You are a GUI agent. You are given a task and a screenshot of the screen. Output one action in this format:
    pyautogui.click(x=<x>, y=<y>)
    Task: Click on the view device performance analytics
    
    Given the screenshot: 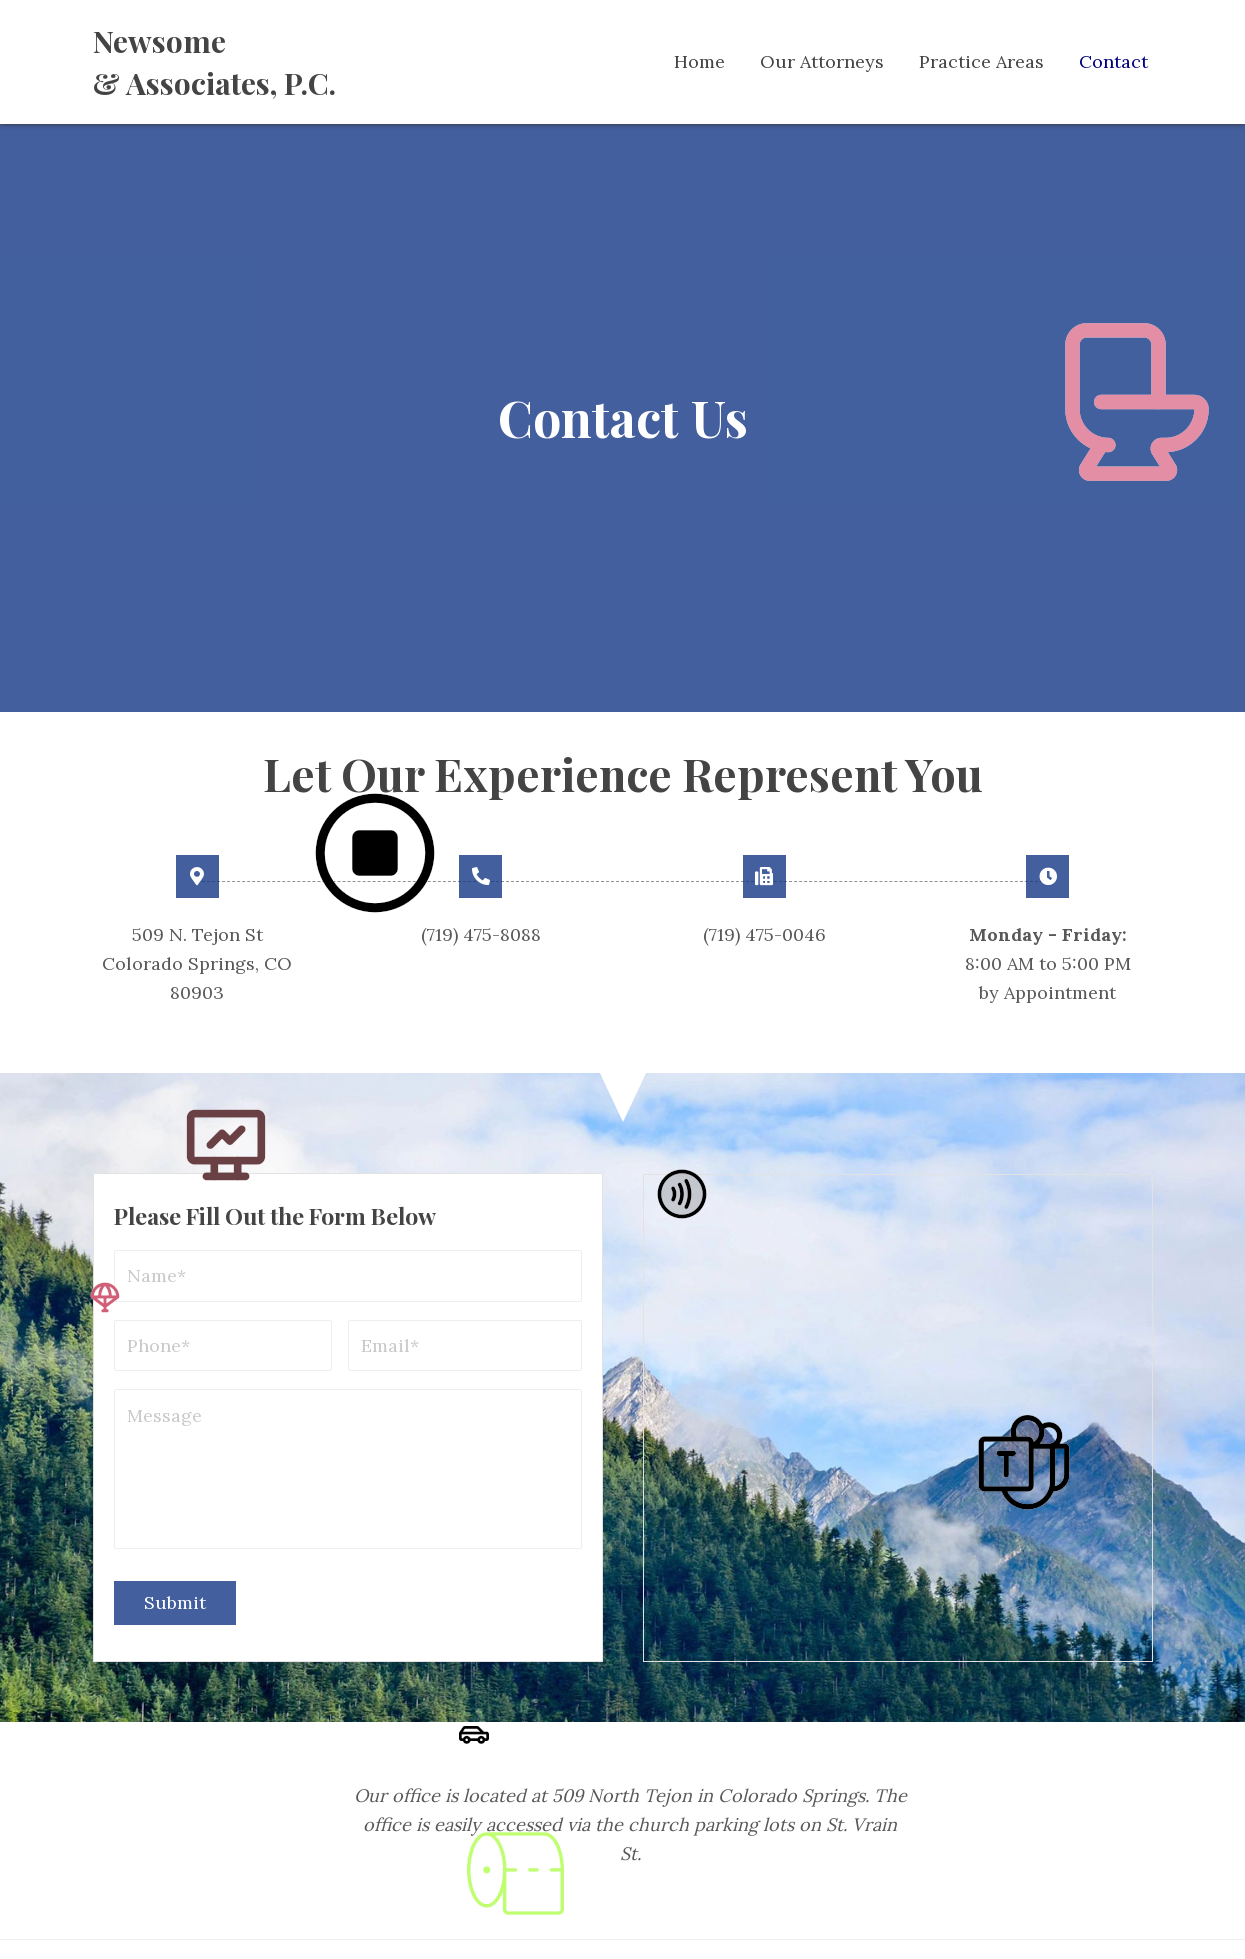 What is the action you would take?
    pyautogui.click(x=226, y=1145)
    